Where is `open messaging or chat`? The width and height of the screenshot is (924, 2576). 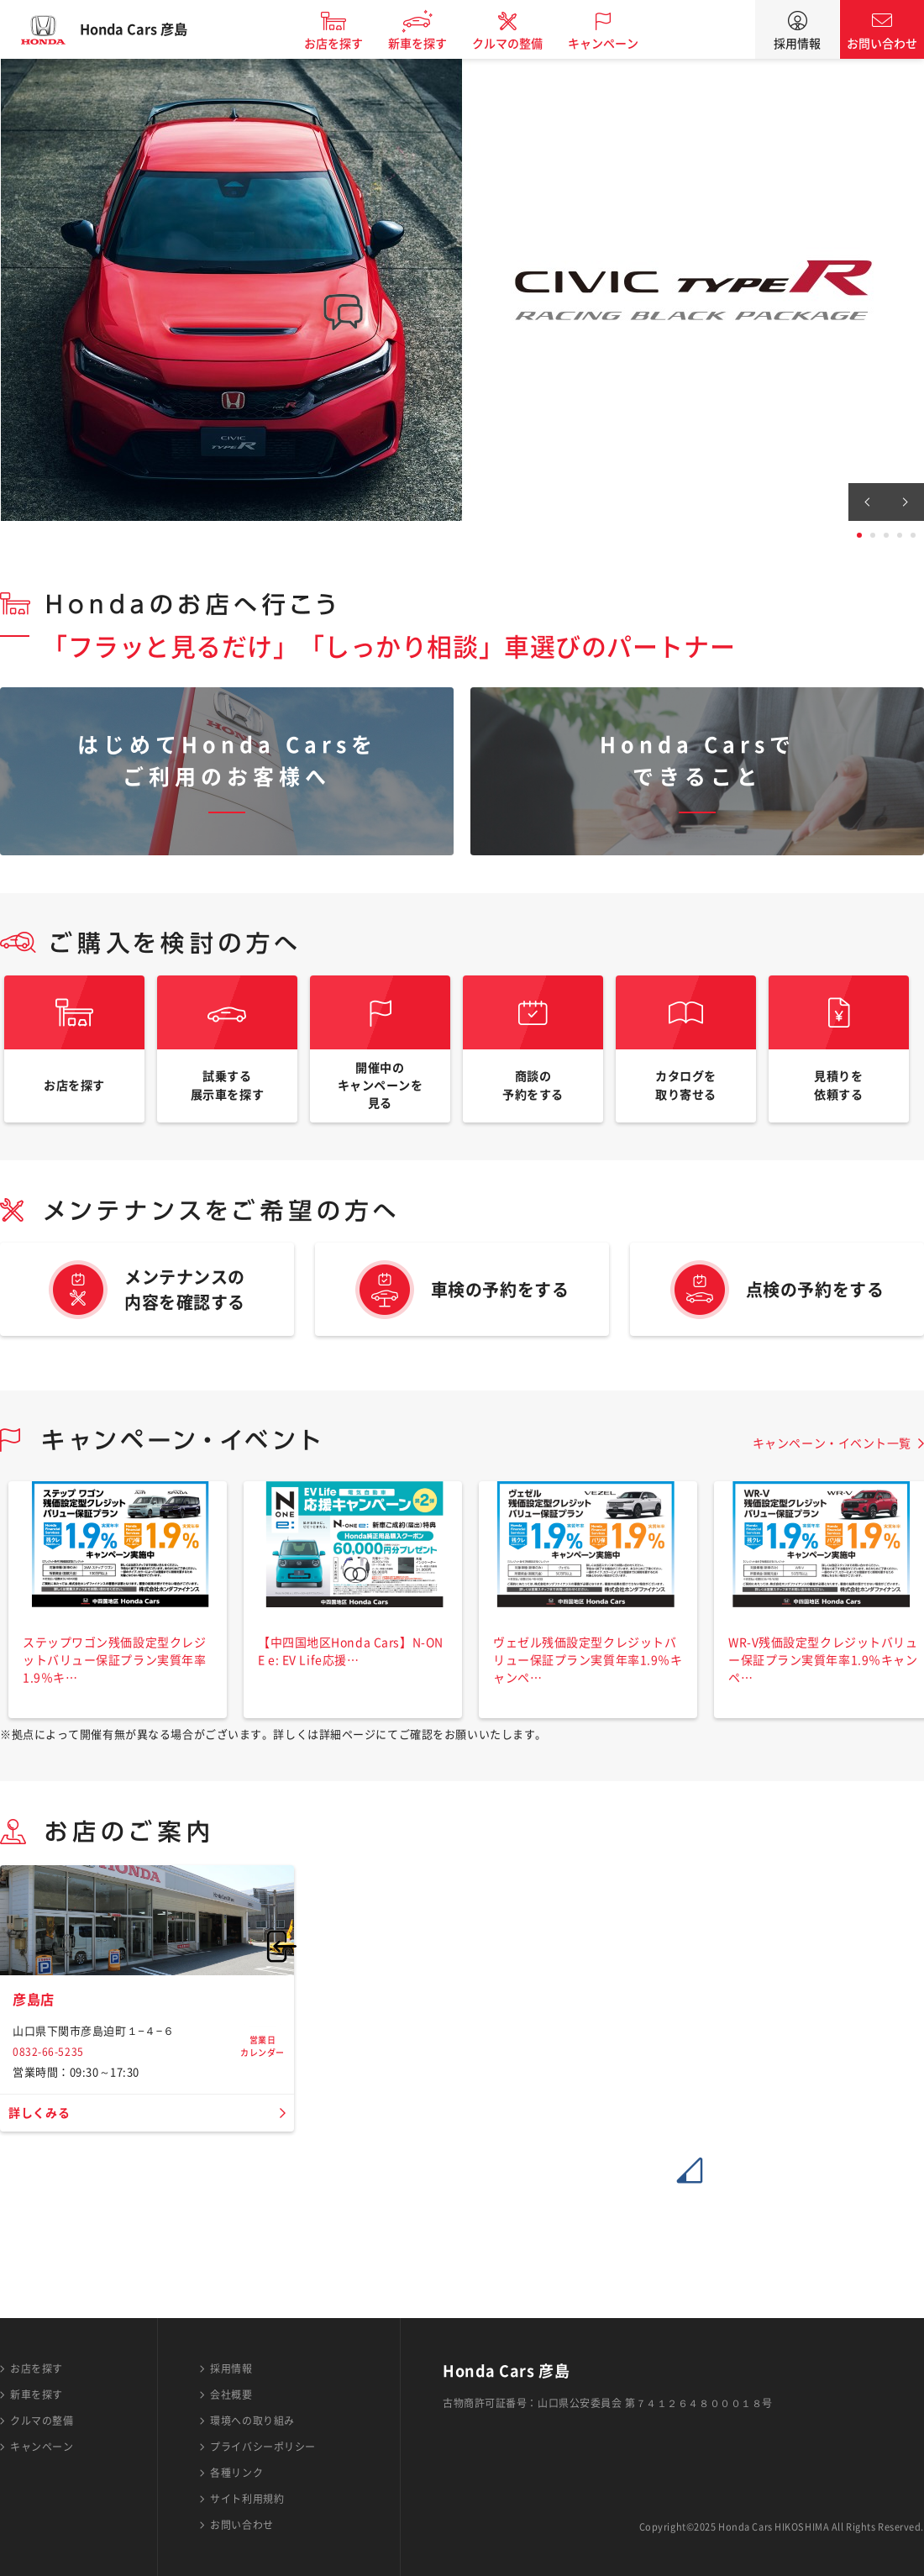 open messaging or chat is located at coordinates (343, 312).